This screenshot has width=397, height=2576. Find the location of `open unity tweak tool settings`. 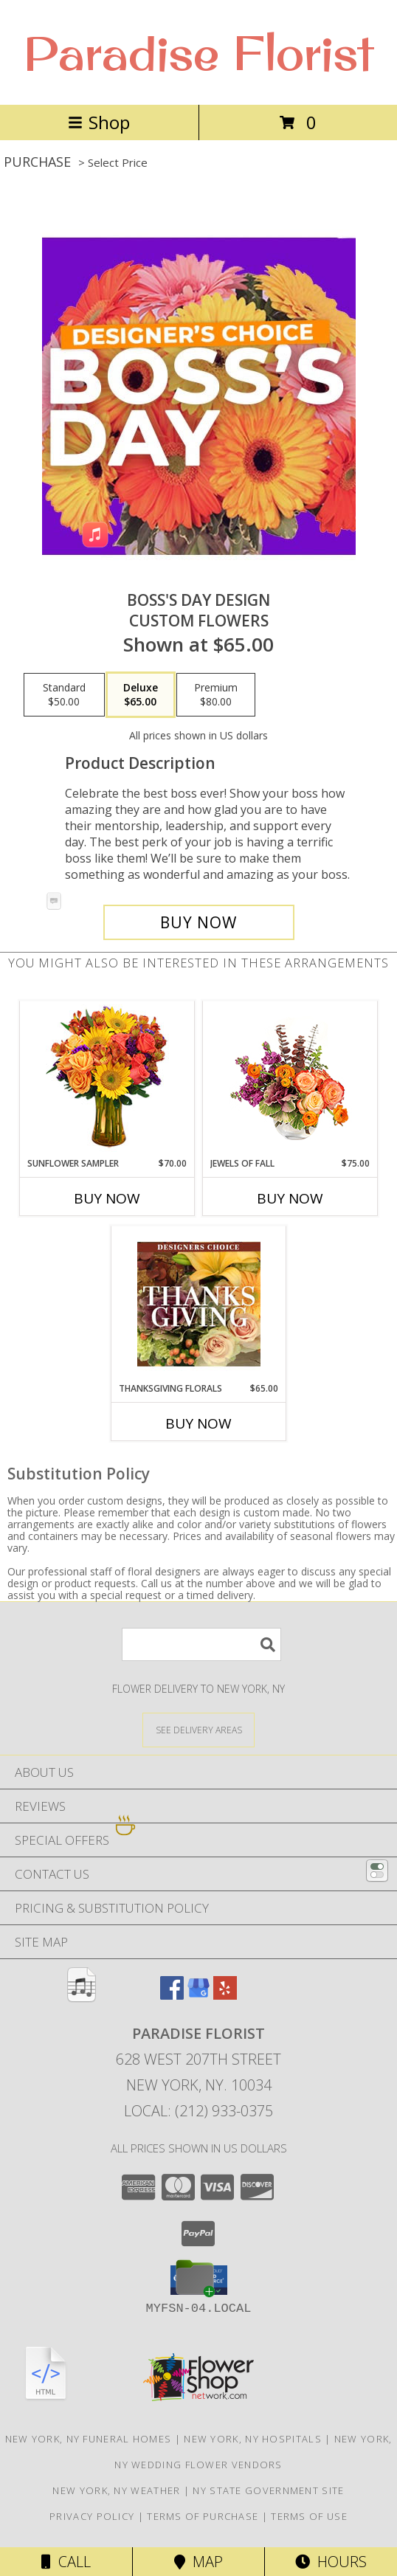

open unity tweak tool settings is located at coordinates (377, 1871).